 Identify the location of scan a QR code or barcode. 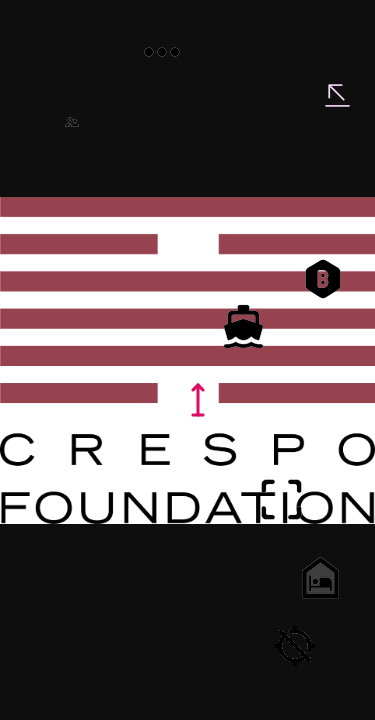
(281, 499).